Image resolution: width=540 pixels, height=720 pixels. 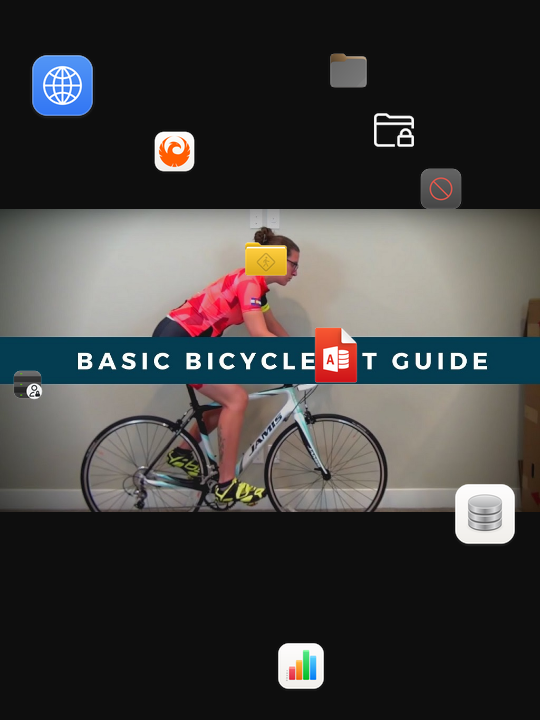 What do you see at coordinates (336, 355) in the screenshot?
I see `a microsoft access database file` at bounding box center [336, 355].